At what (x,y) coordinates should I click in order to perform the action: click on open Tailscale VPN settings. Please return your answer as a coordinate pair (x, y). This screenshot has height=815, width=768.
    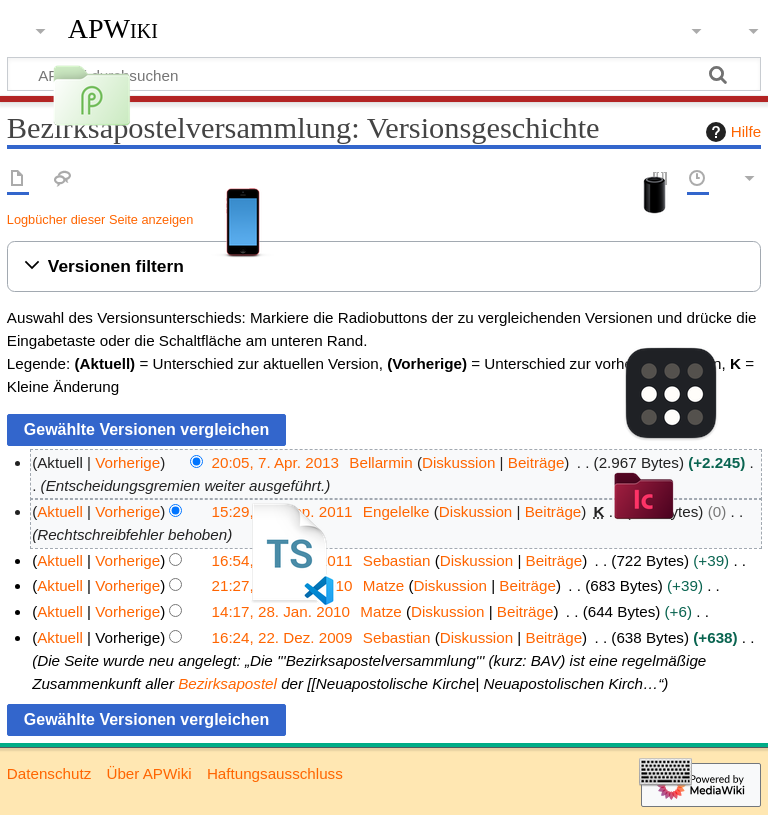
    Looking at the image, I should click on (671, 393).